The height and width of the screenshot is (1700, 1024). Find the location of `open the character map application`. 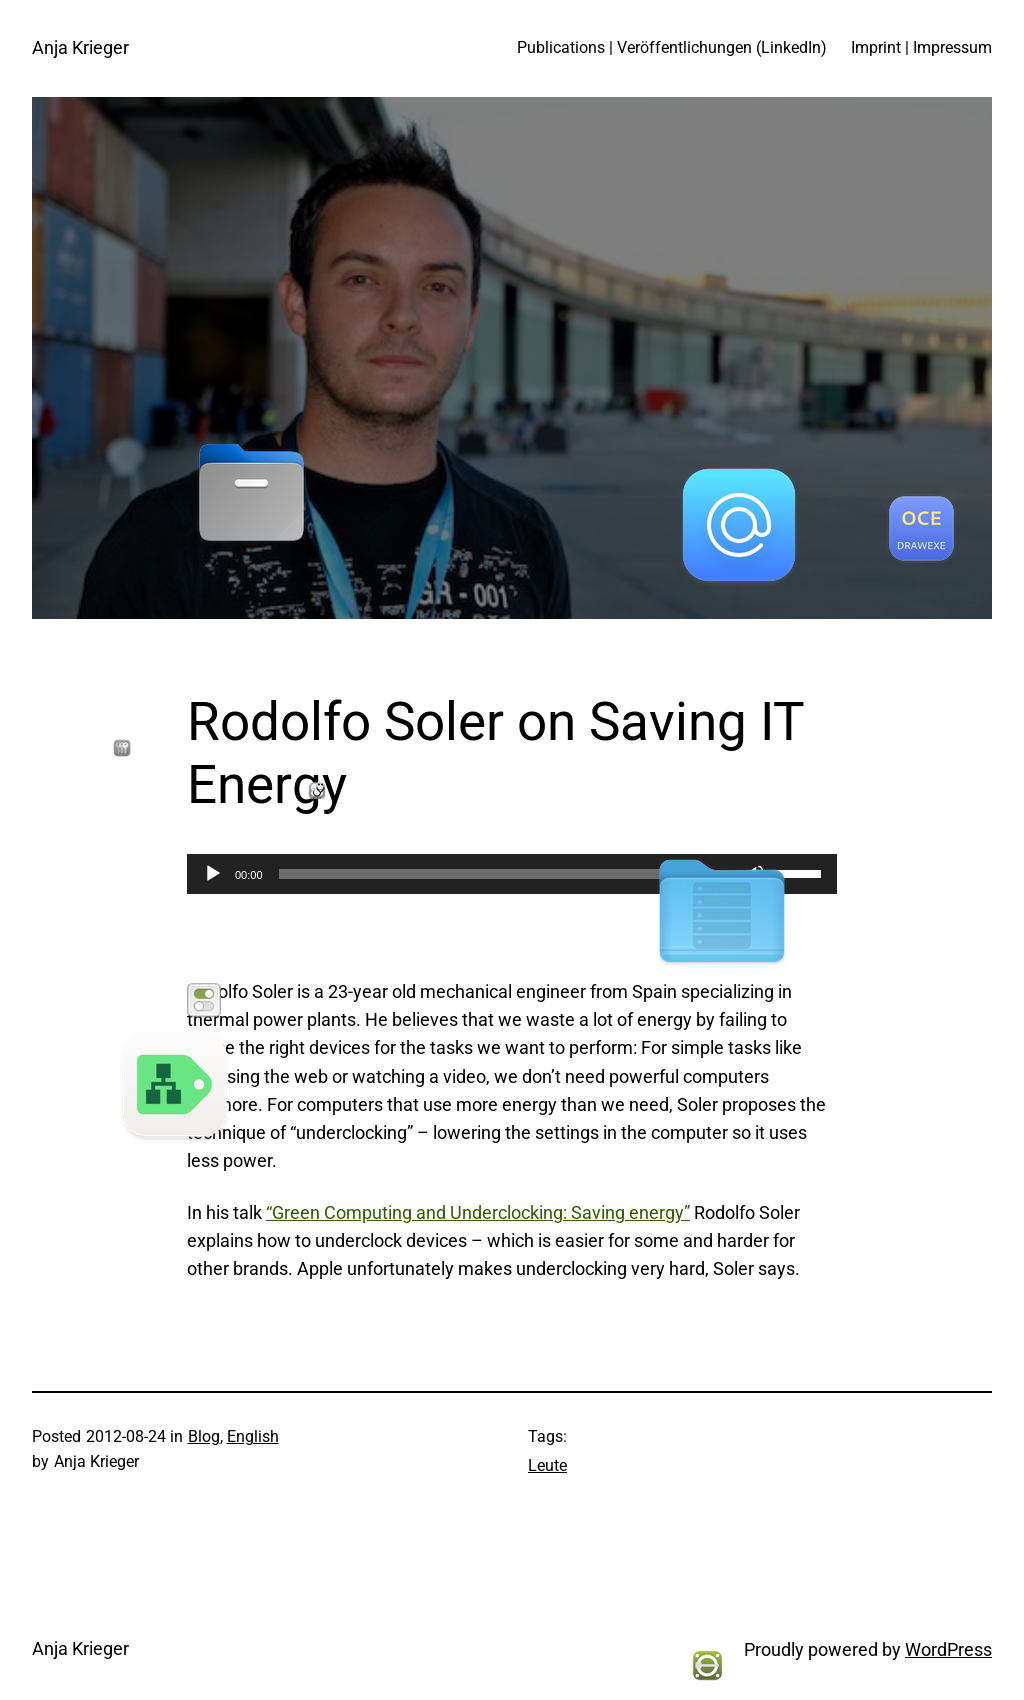

open the character map application is located at coordinates (739, 525).